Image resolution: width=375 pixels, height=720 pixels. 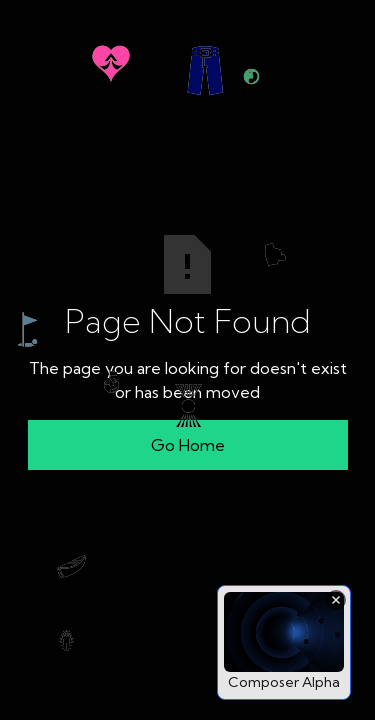 I want to click on select Bolivia as your country or region, so click(x=275, y=254).